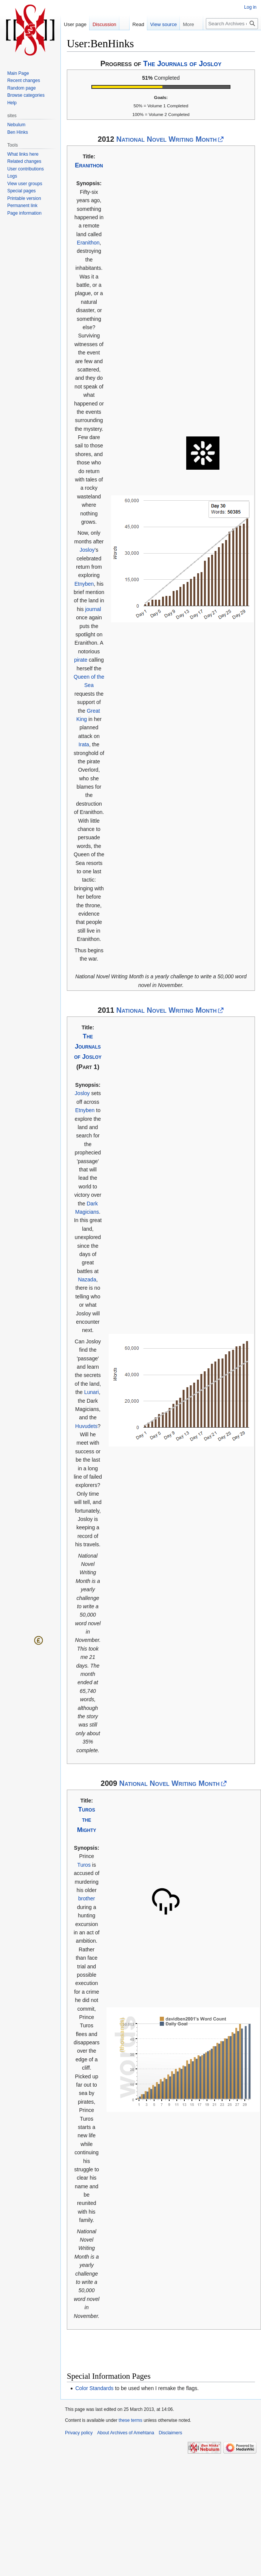  What do you see at coordinates (203, 453) in the screenshot?
I see `kentico CMS platform logo` at bounding box center [203, 453].